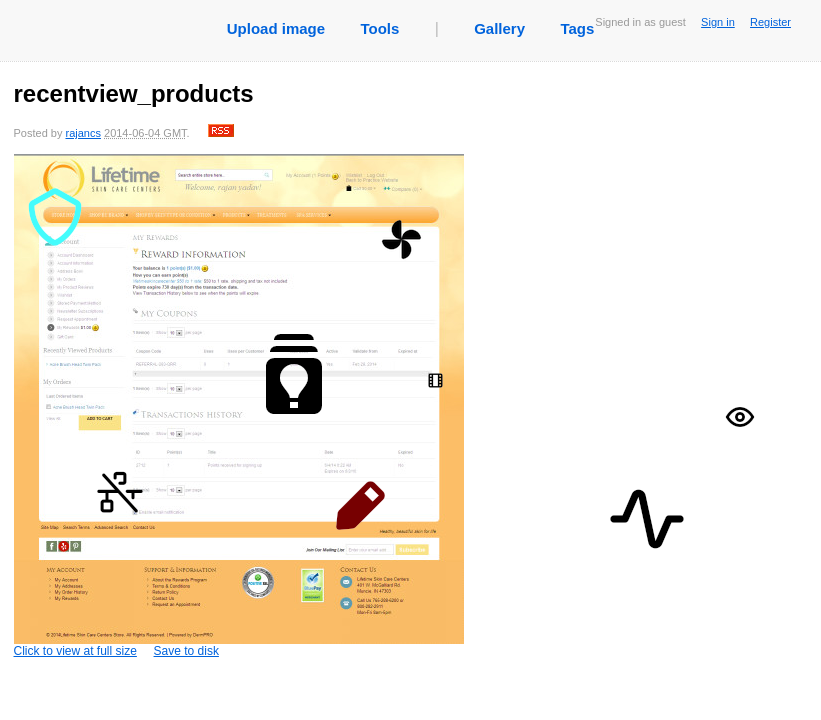 The image size is (821, 720). What do you see at coordinates (647, 519) in the screenshot?
I see `view activity or health metrics` at bounding box center [647, 519].